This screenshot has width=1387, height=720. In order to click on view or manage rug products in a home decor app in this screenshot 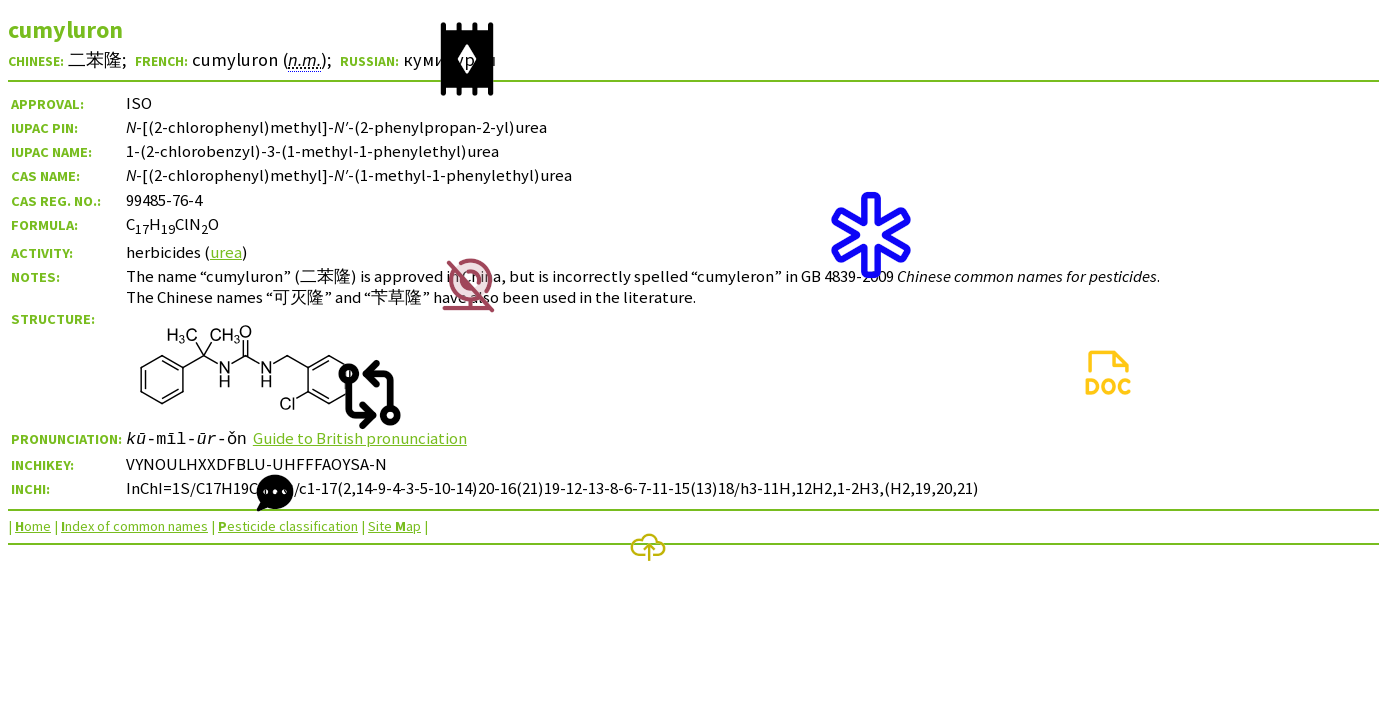, I will do `click(467, 59)`.